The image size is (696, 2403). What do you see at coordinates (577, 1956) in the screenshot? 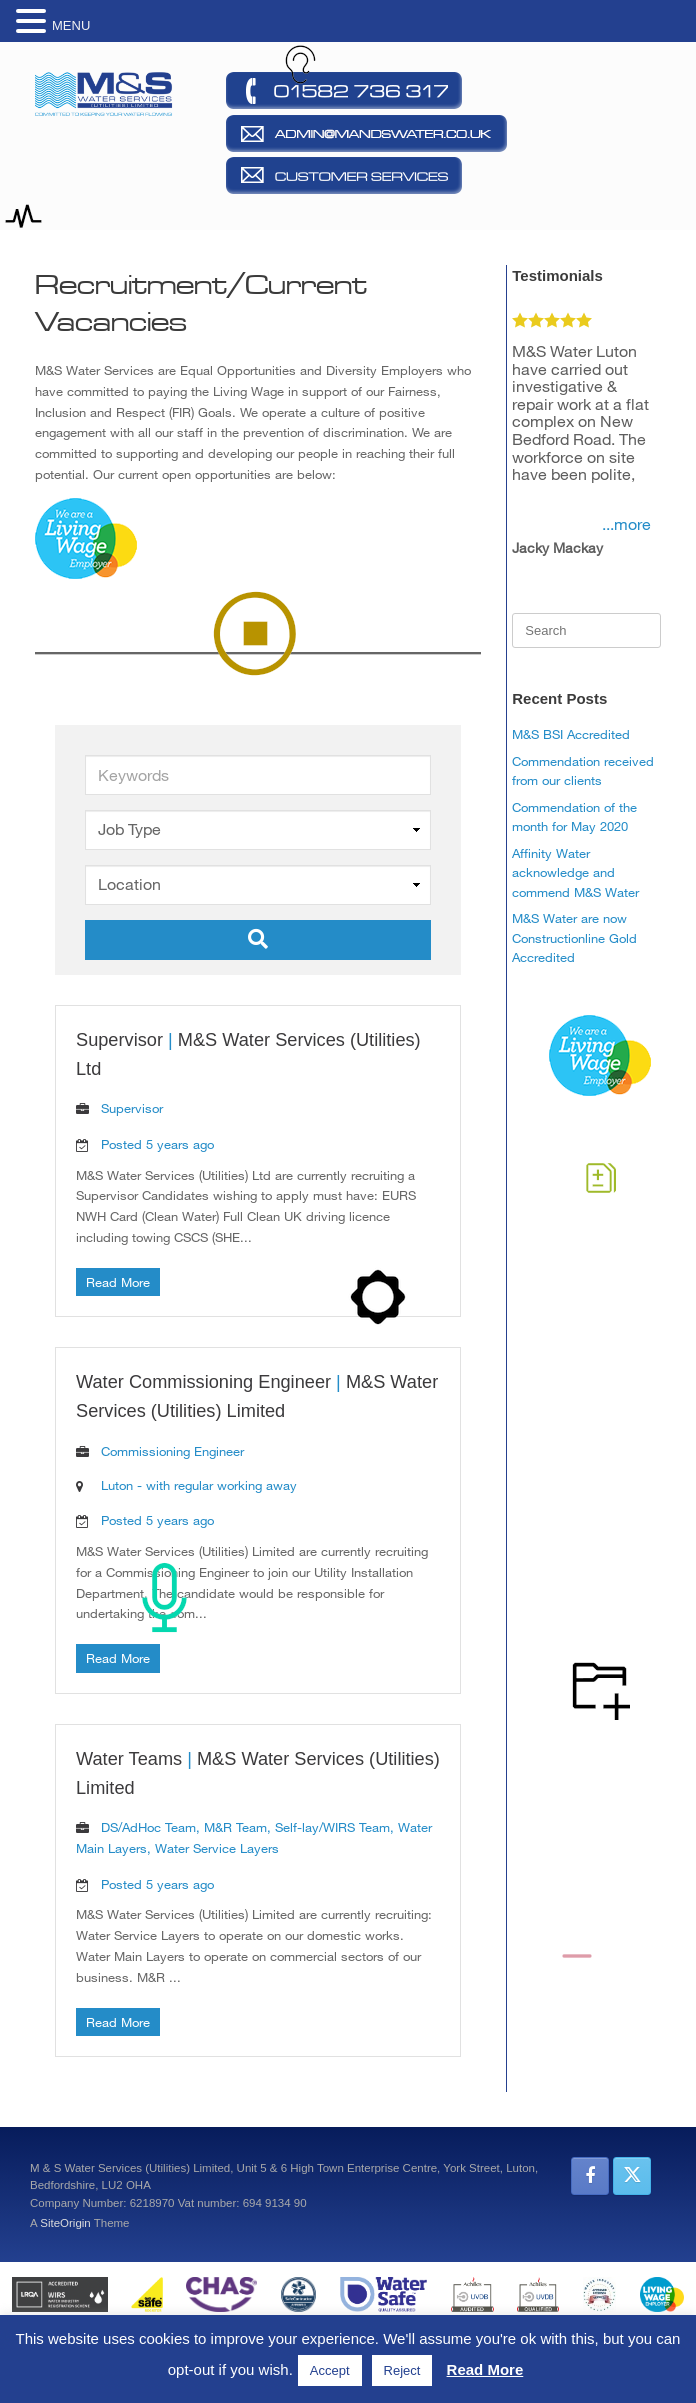
I see `decrease quantity or value` at bounding box center [577, 1956].